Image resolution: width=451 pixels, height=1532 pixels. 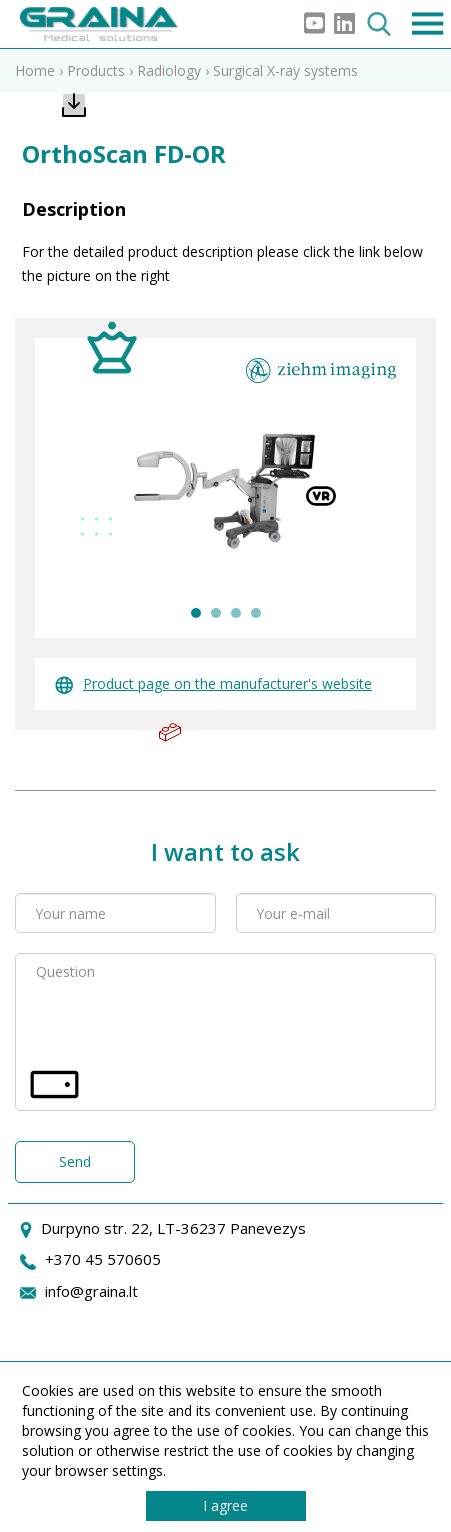 What do you see at coordinates (54, 1084) in the screenshot?
I see `access storage or drive settings` at bounding box center [54, 1084].